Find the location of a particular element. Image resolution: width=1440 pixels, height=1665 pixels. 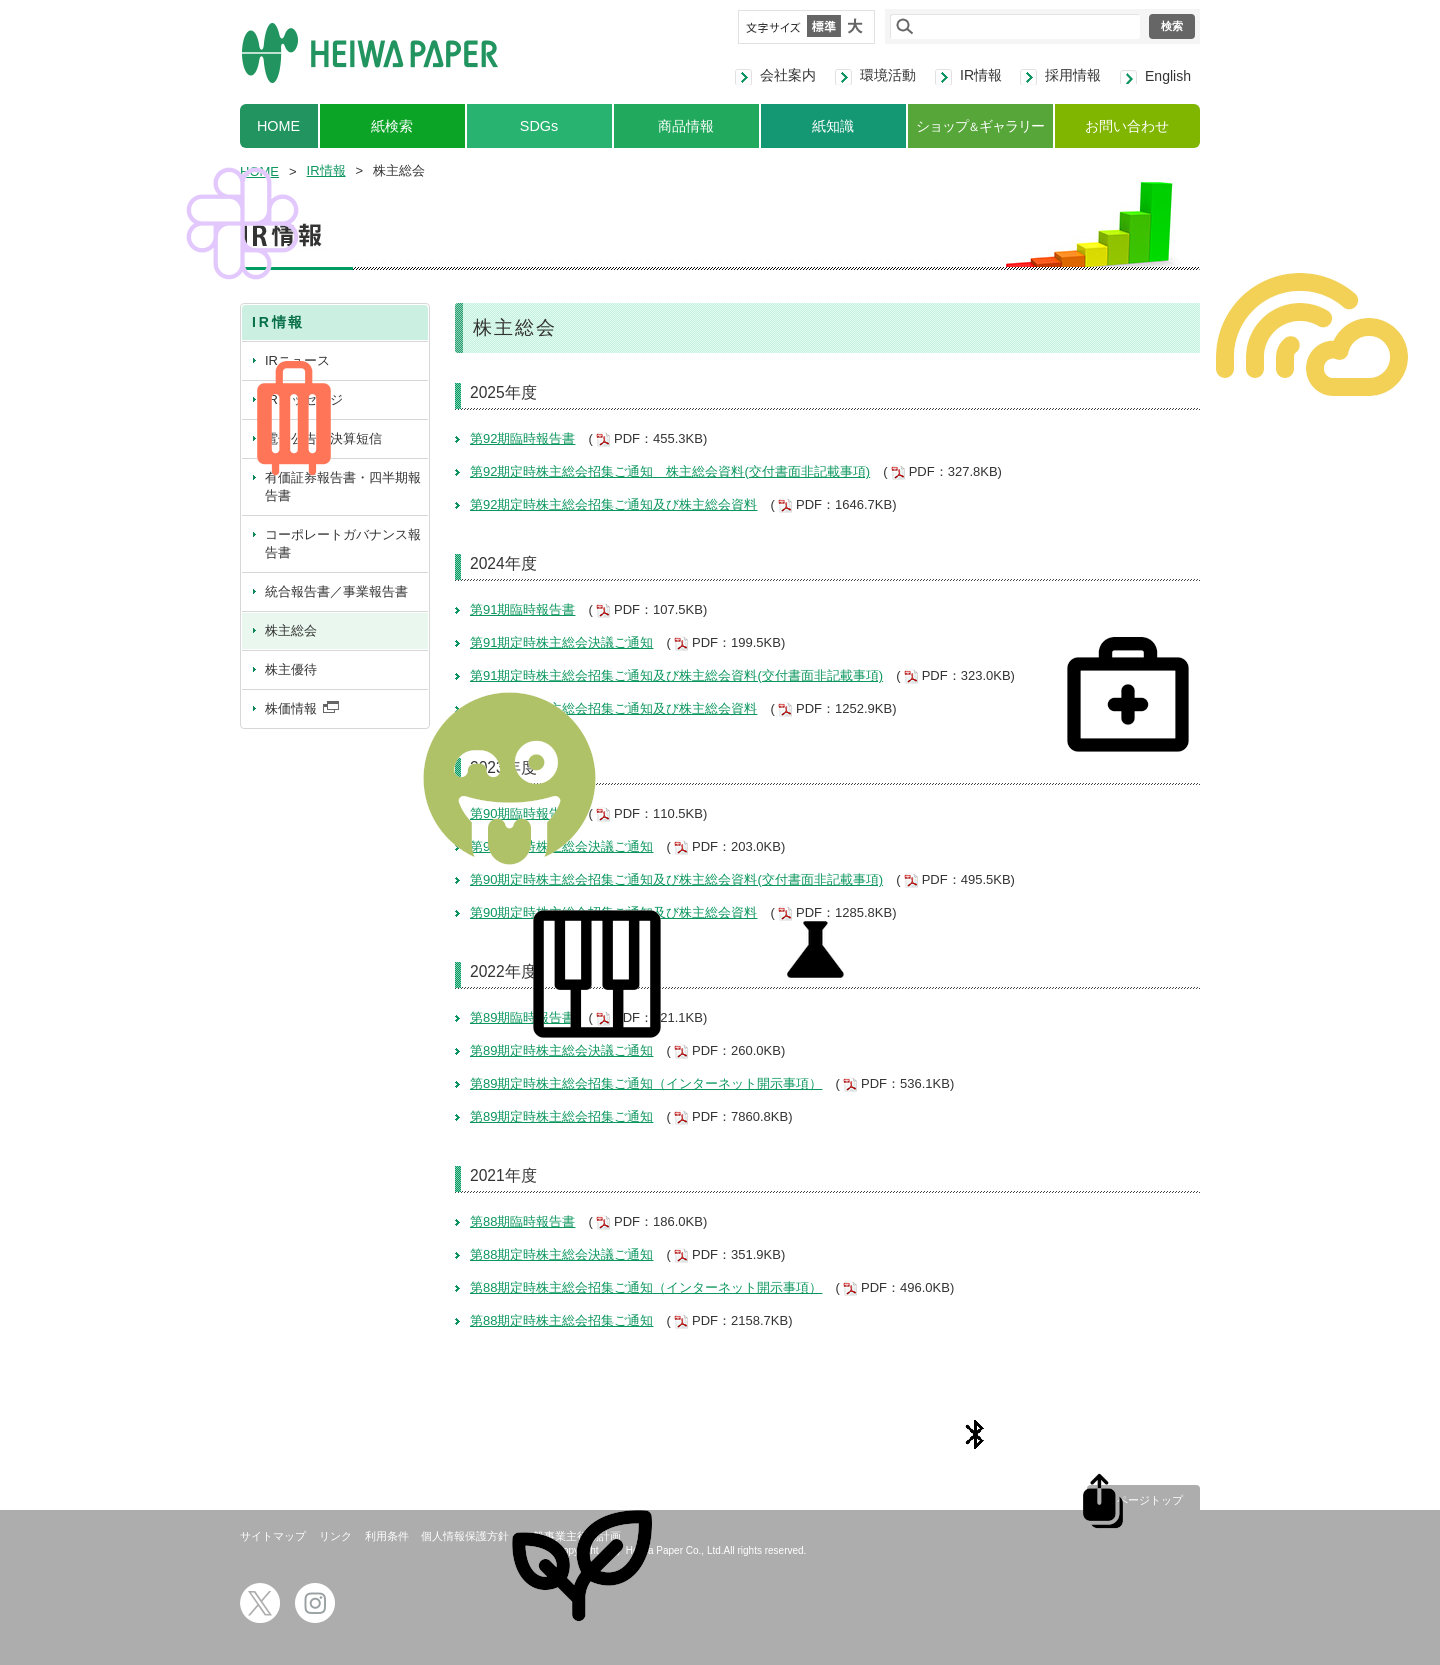

insert a playful or silly emoji reaction is located at coordinates (509, 778).